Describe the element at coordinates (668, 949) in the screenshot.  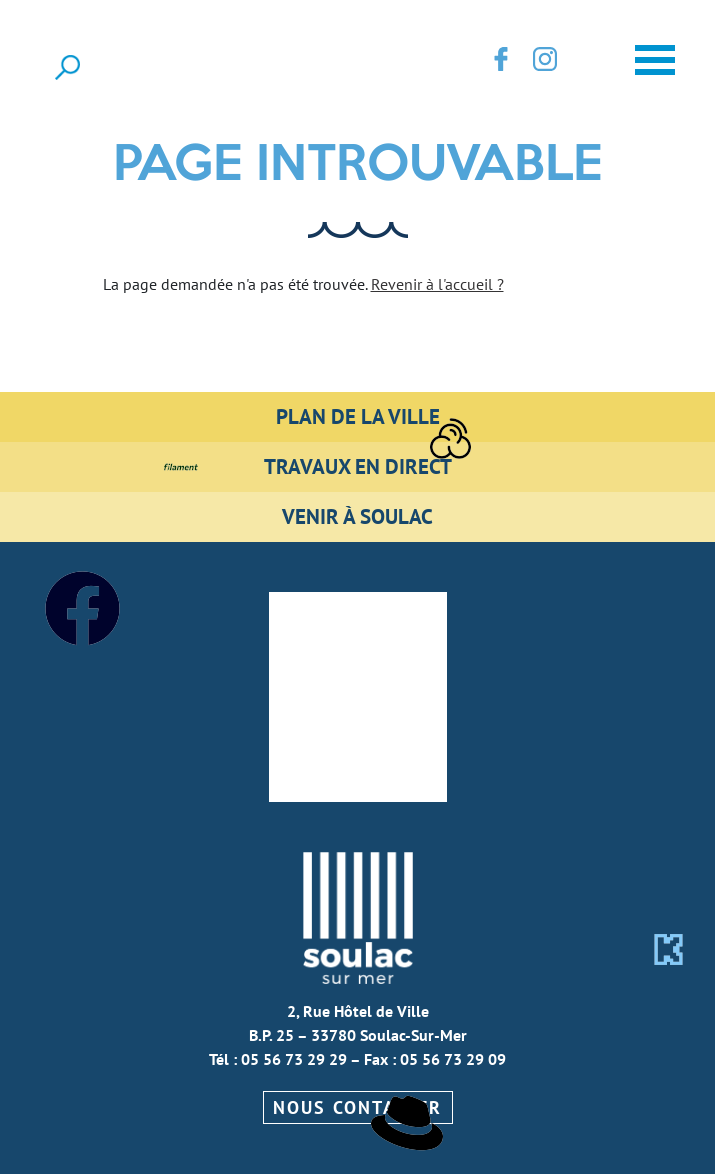
I see `open kick streaming platform` at that location.